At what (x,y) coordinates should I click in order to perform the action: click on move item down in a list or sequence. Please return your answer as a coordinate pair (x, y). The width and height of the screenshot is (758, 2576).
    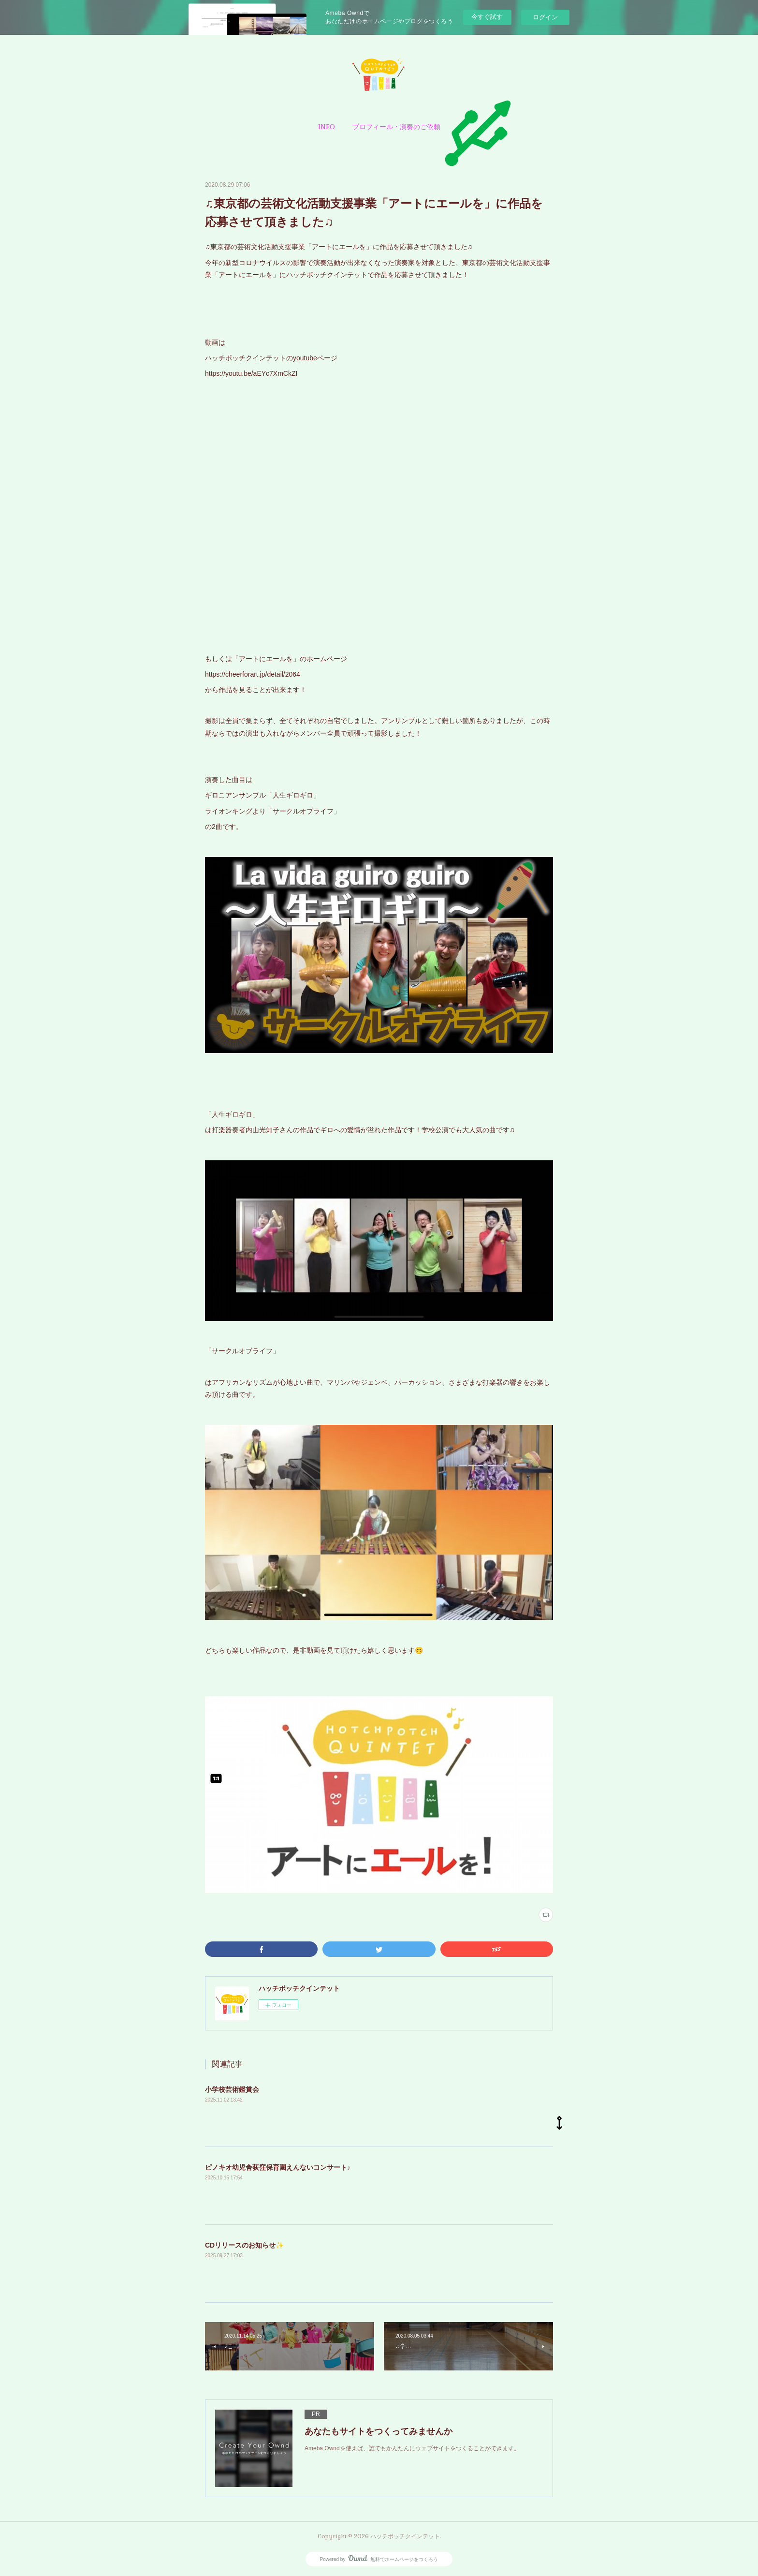
    Looking at the image, I should click on (559, 2123).